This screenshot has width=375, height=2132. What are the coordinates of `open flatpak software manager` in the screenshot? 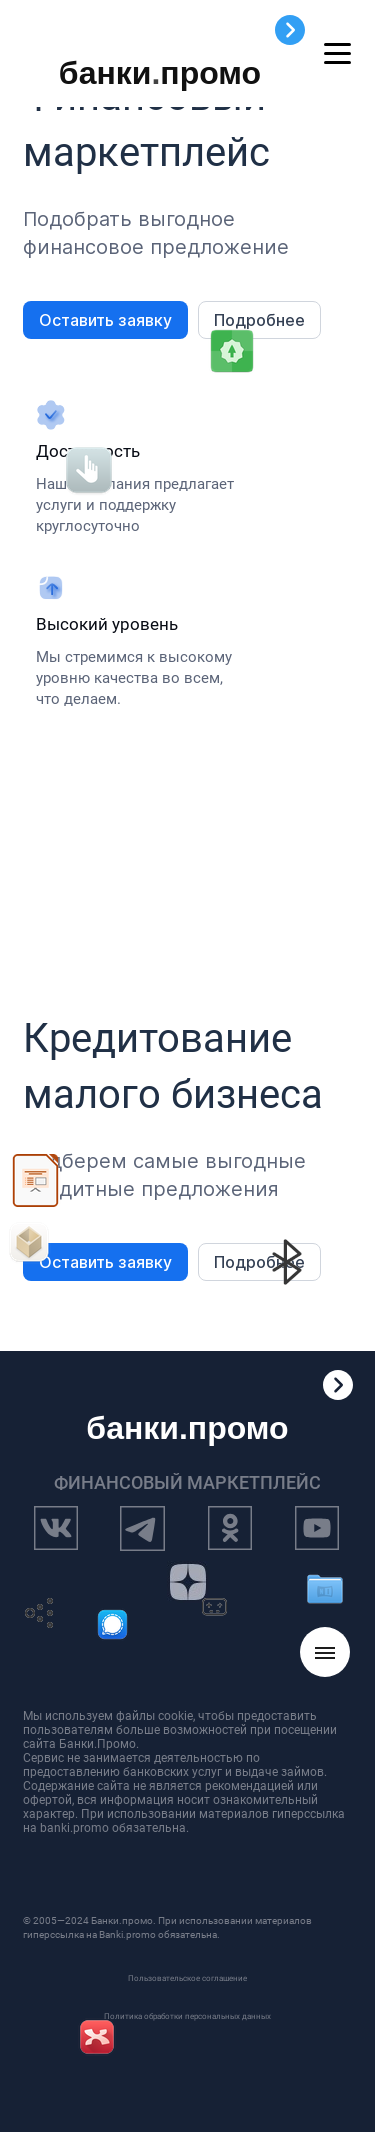 It's located at (29, 1242).